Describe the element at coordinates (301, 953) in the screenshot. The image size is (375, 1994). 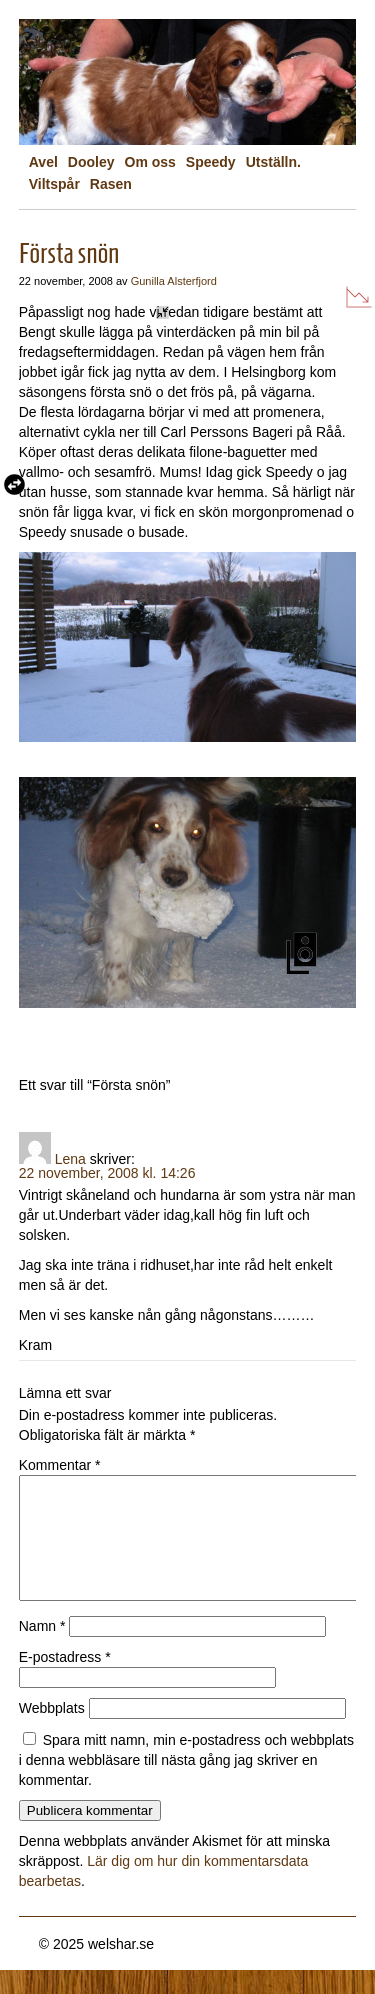
I see `manage connected speaker devices` at that location.